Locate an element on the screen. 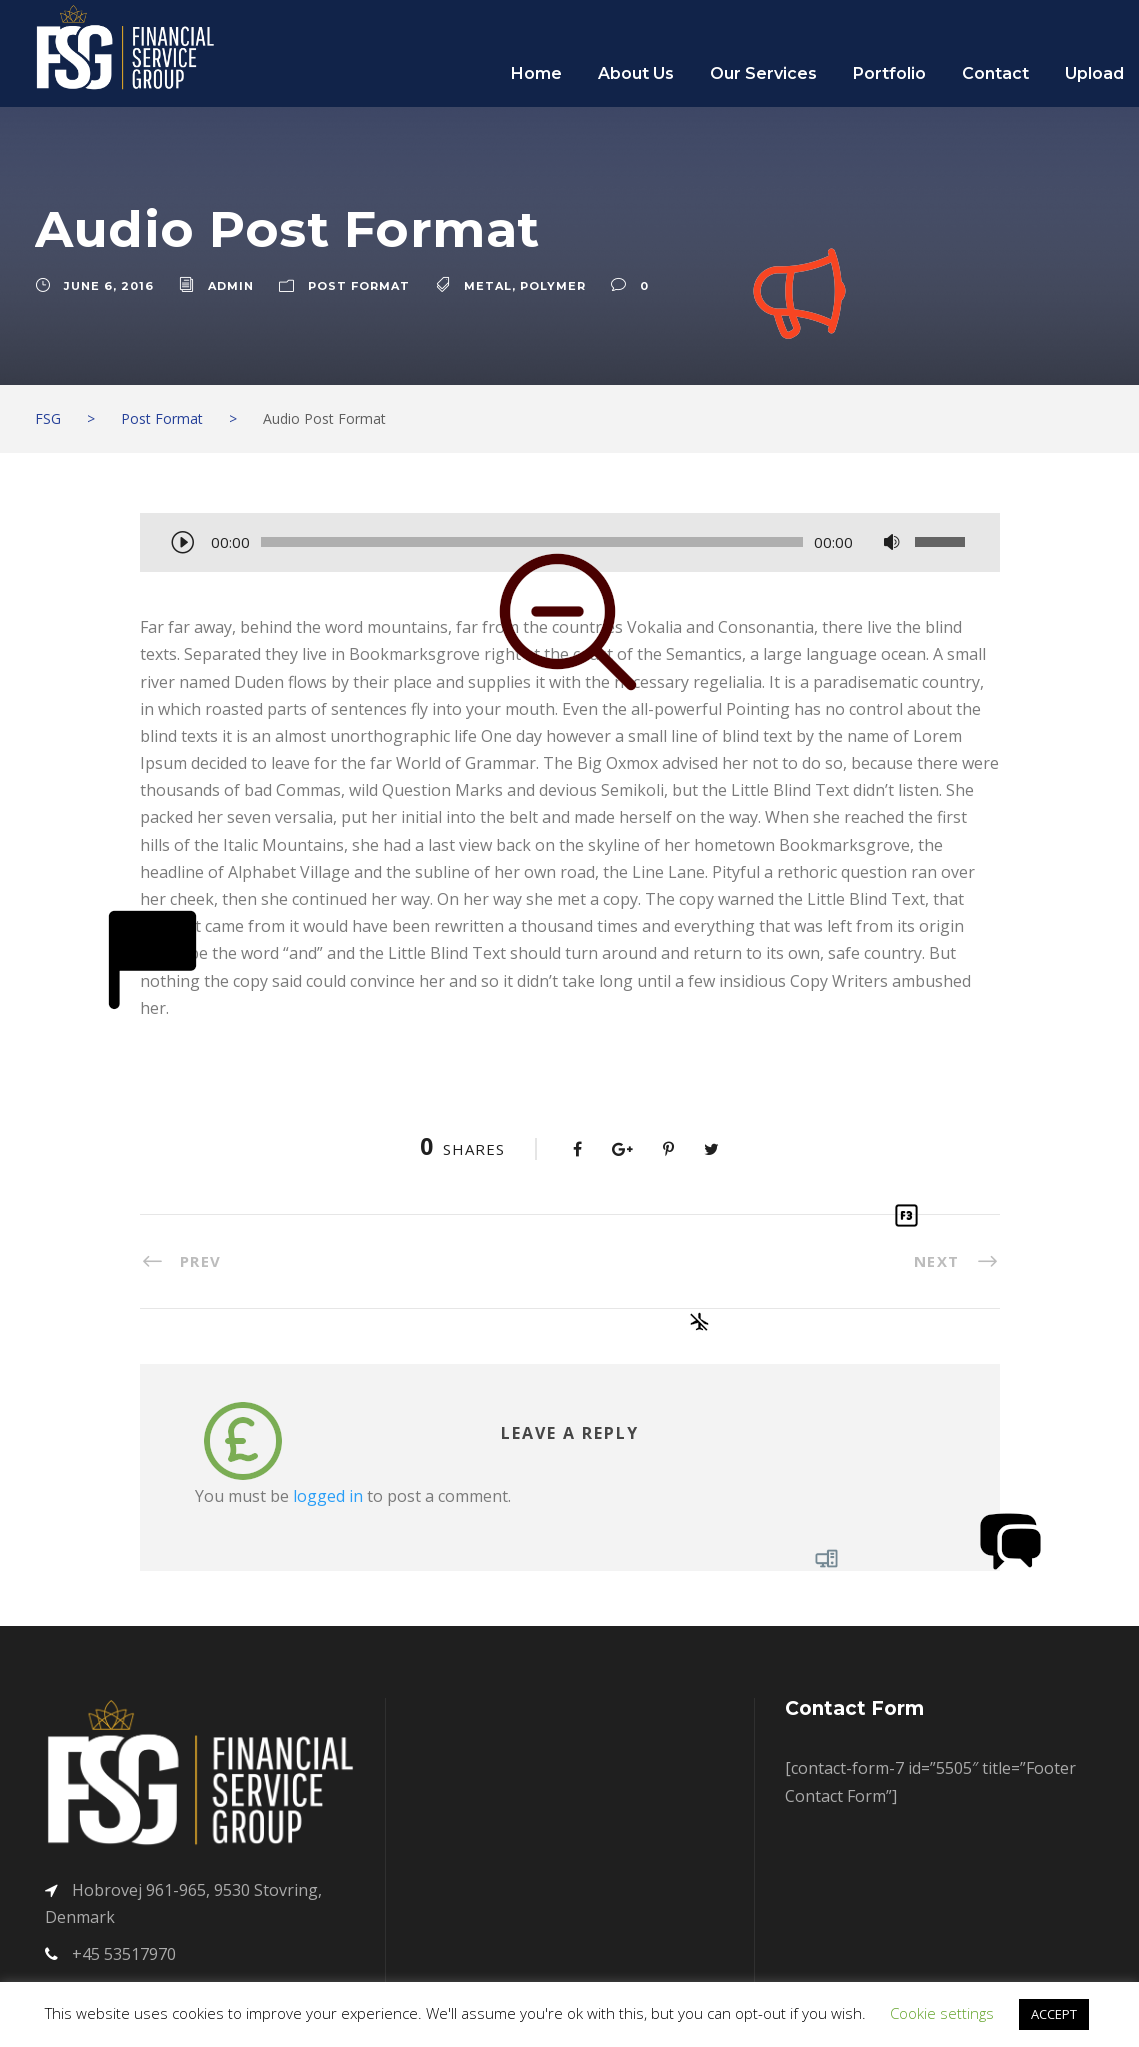 The height and width of the screenshot is (2047, 1139). zoom out of the current view is located at coordinates (568, 622).